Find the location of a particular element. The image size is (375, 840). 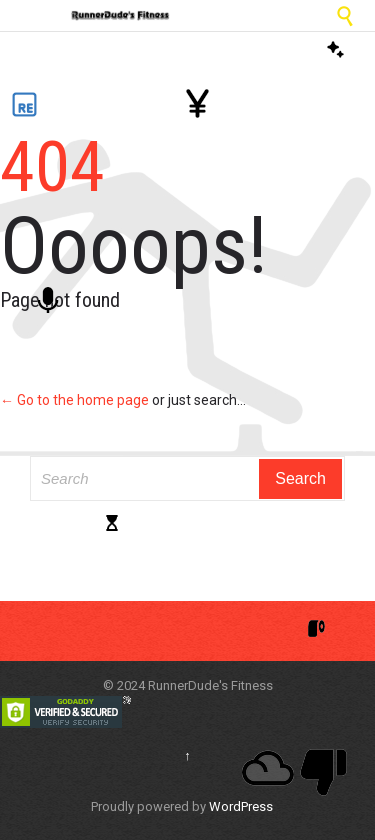

view cloud storage is located at coordinates (268, 768).